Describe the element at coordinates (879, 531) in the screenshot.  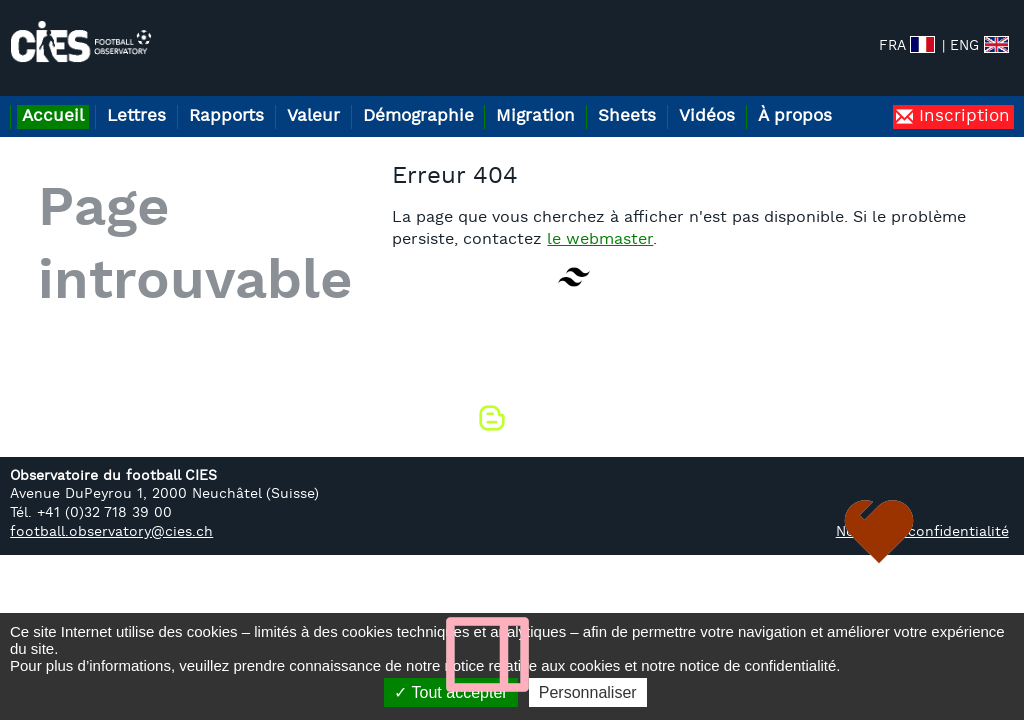
I see `add to favorites` at that location.